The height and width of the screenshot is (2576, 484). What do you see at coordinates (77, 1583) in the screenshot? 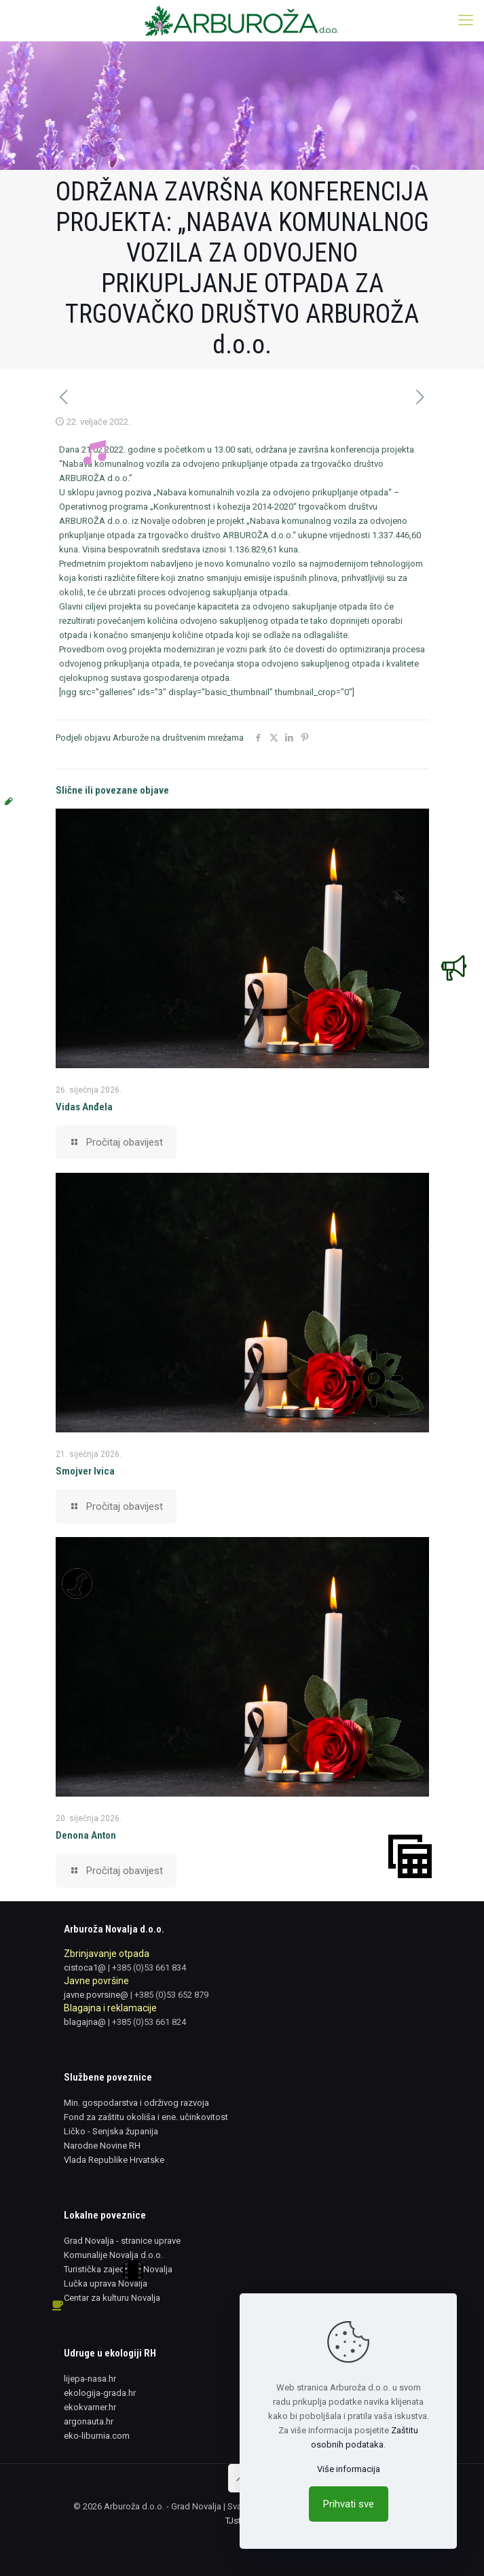
I see `switch to global or worldwide view` at bounding box center [77, 1583].